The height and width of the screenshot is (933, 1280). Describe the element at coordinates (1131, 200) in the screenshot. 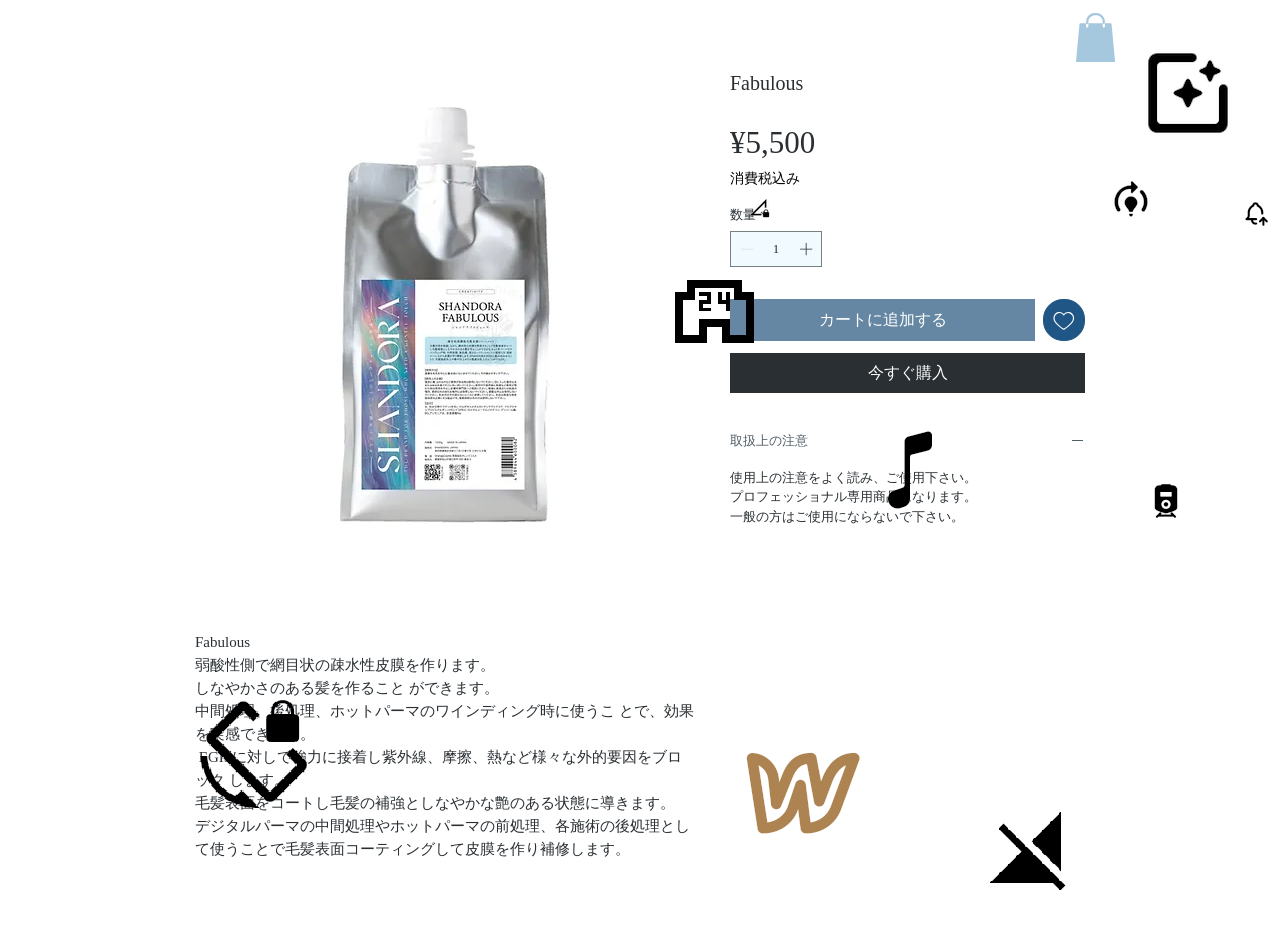

I see `indicates machine learning or AI model training in progress` at that location.